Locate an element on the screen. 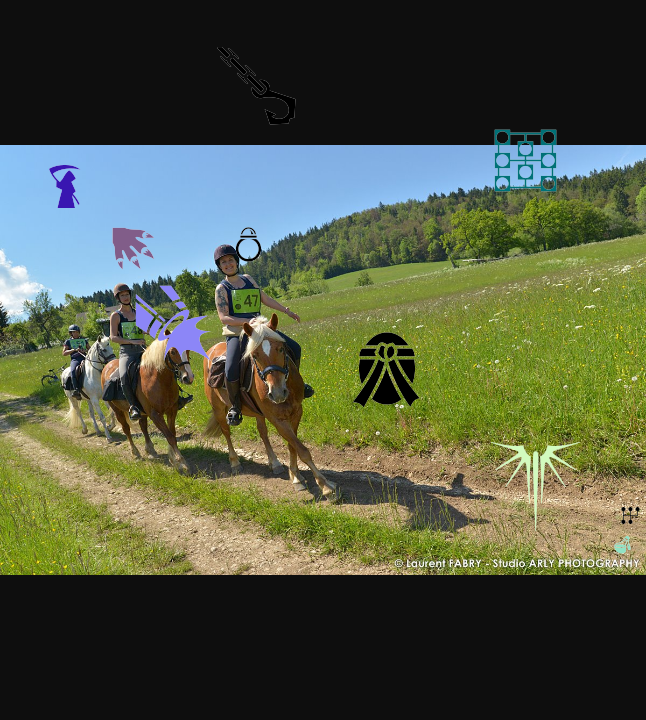 Image resolution: width=646 pixels, height=720 pixels. select evil or dark faction in character creation is located at coordinates (535, 486).